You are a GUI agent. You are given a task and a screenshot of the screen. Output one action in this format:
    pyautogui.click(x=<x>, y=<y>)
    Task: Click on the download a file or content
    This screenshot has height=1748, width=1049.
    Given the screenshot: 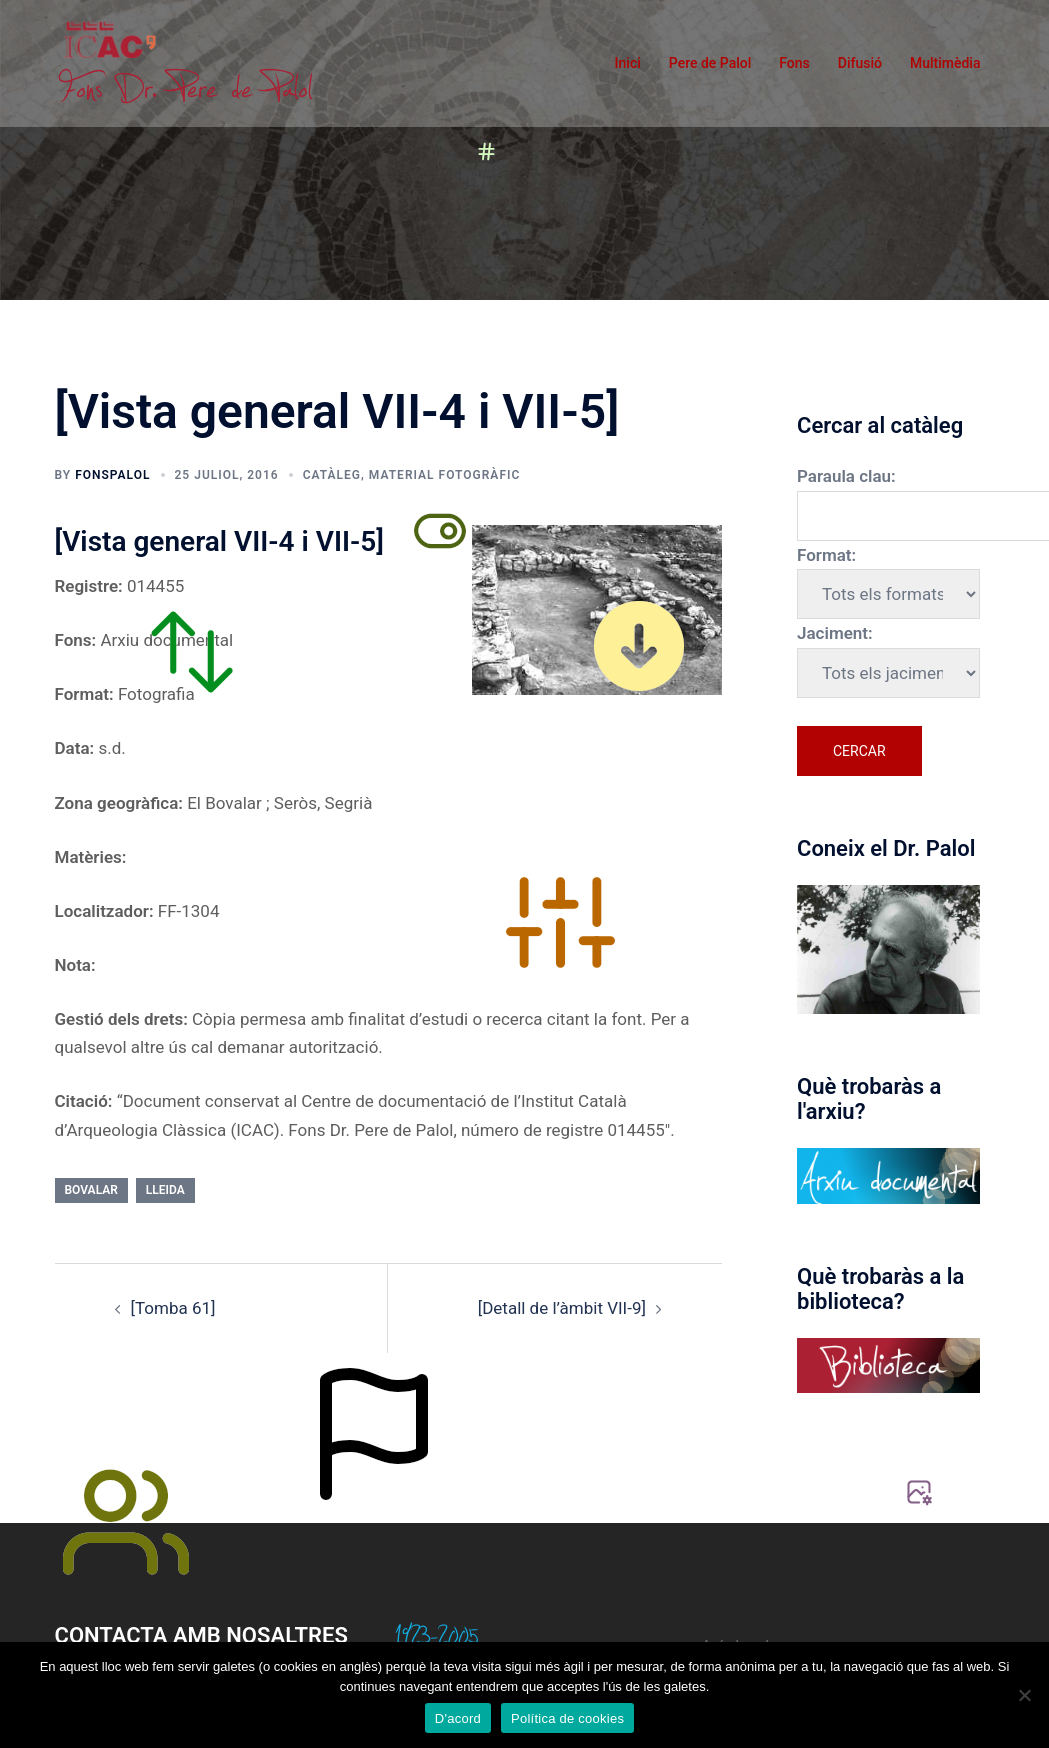 What is the action you would take?
    pyautogui.click(x=639, y=646)
    